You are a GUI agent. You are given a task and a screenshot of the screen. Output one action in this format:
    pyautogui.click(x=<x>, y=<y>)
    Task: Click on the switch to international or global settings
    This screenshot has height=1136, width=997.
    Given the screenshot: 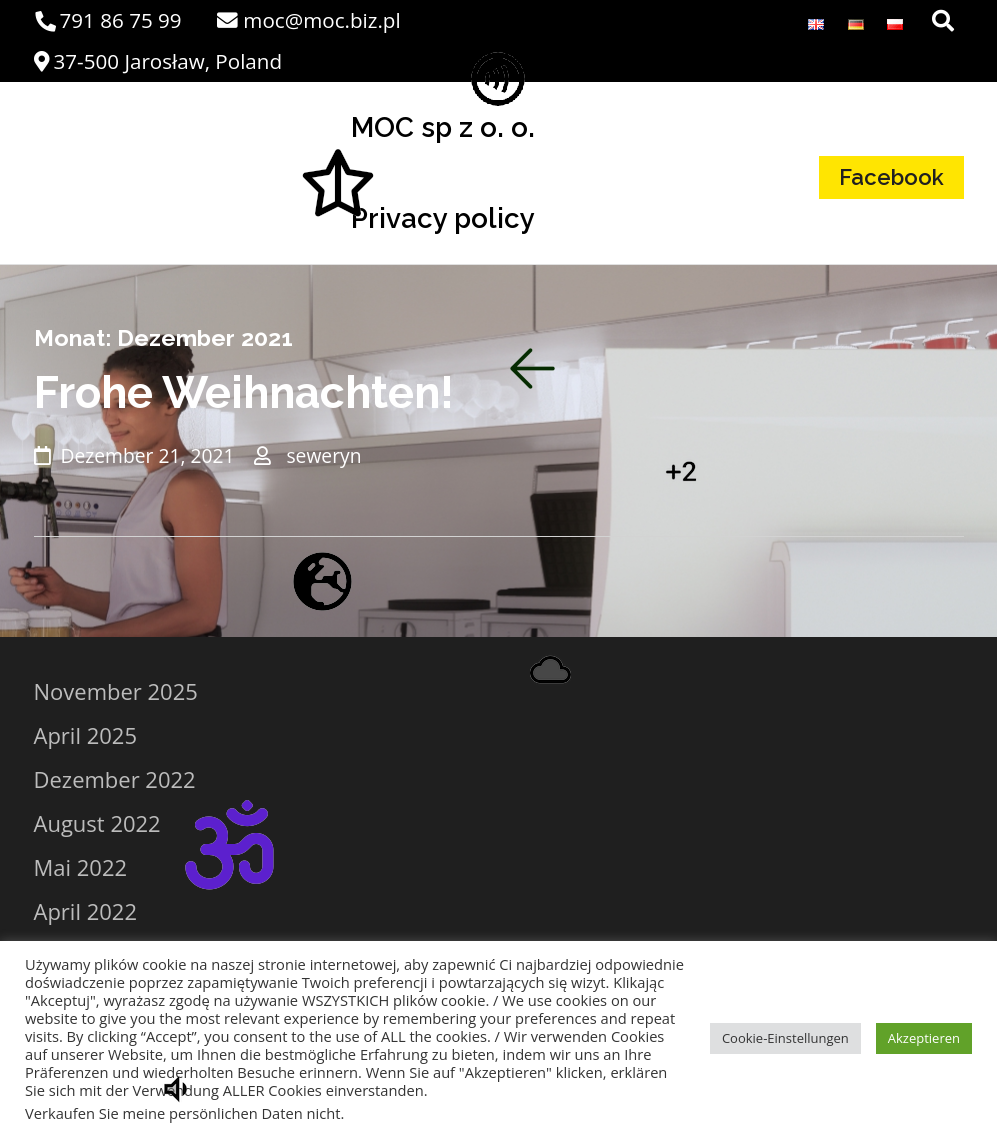 What is the action you would take?
    pyautogui.click(x=322, y=581)
    